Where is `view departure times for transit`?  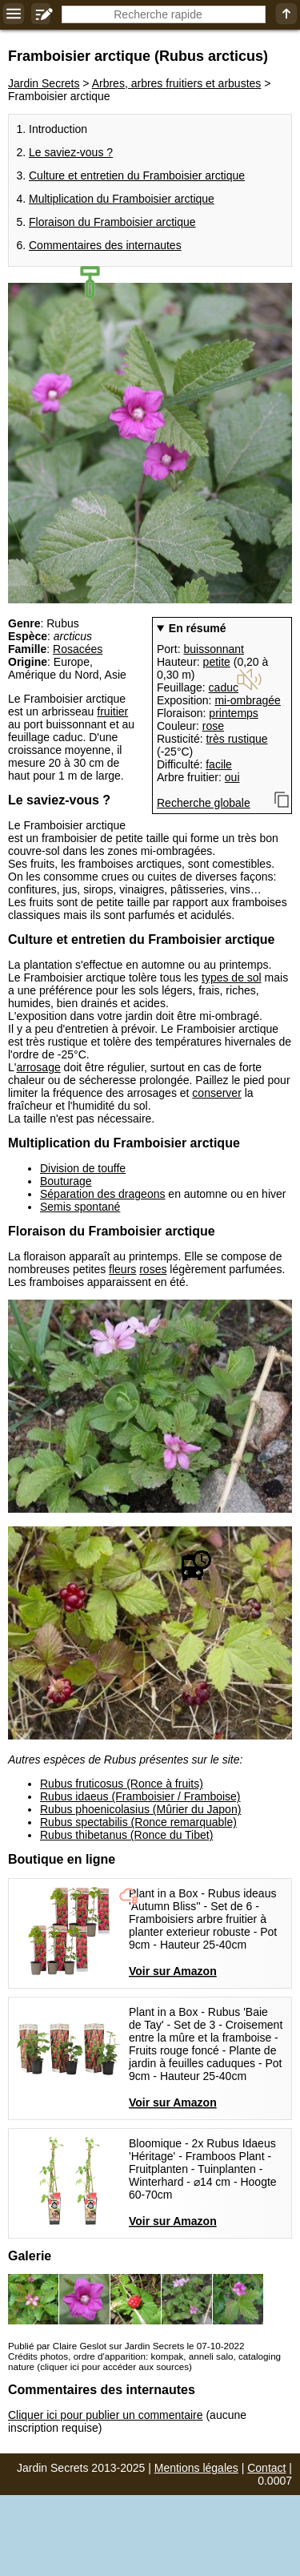 view departure times for transit is located at coordinates (196, 1565).